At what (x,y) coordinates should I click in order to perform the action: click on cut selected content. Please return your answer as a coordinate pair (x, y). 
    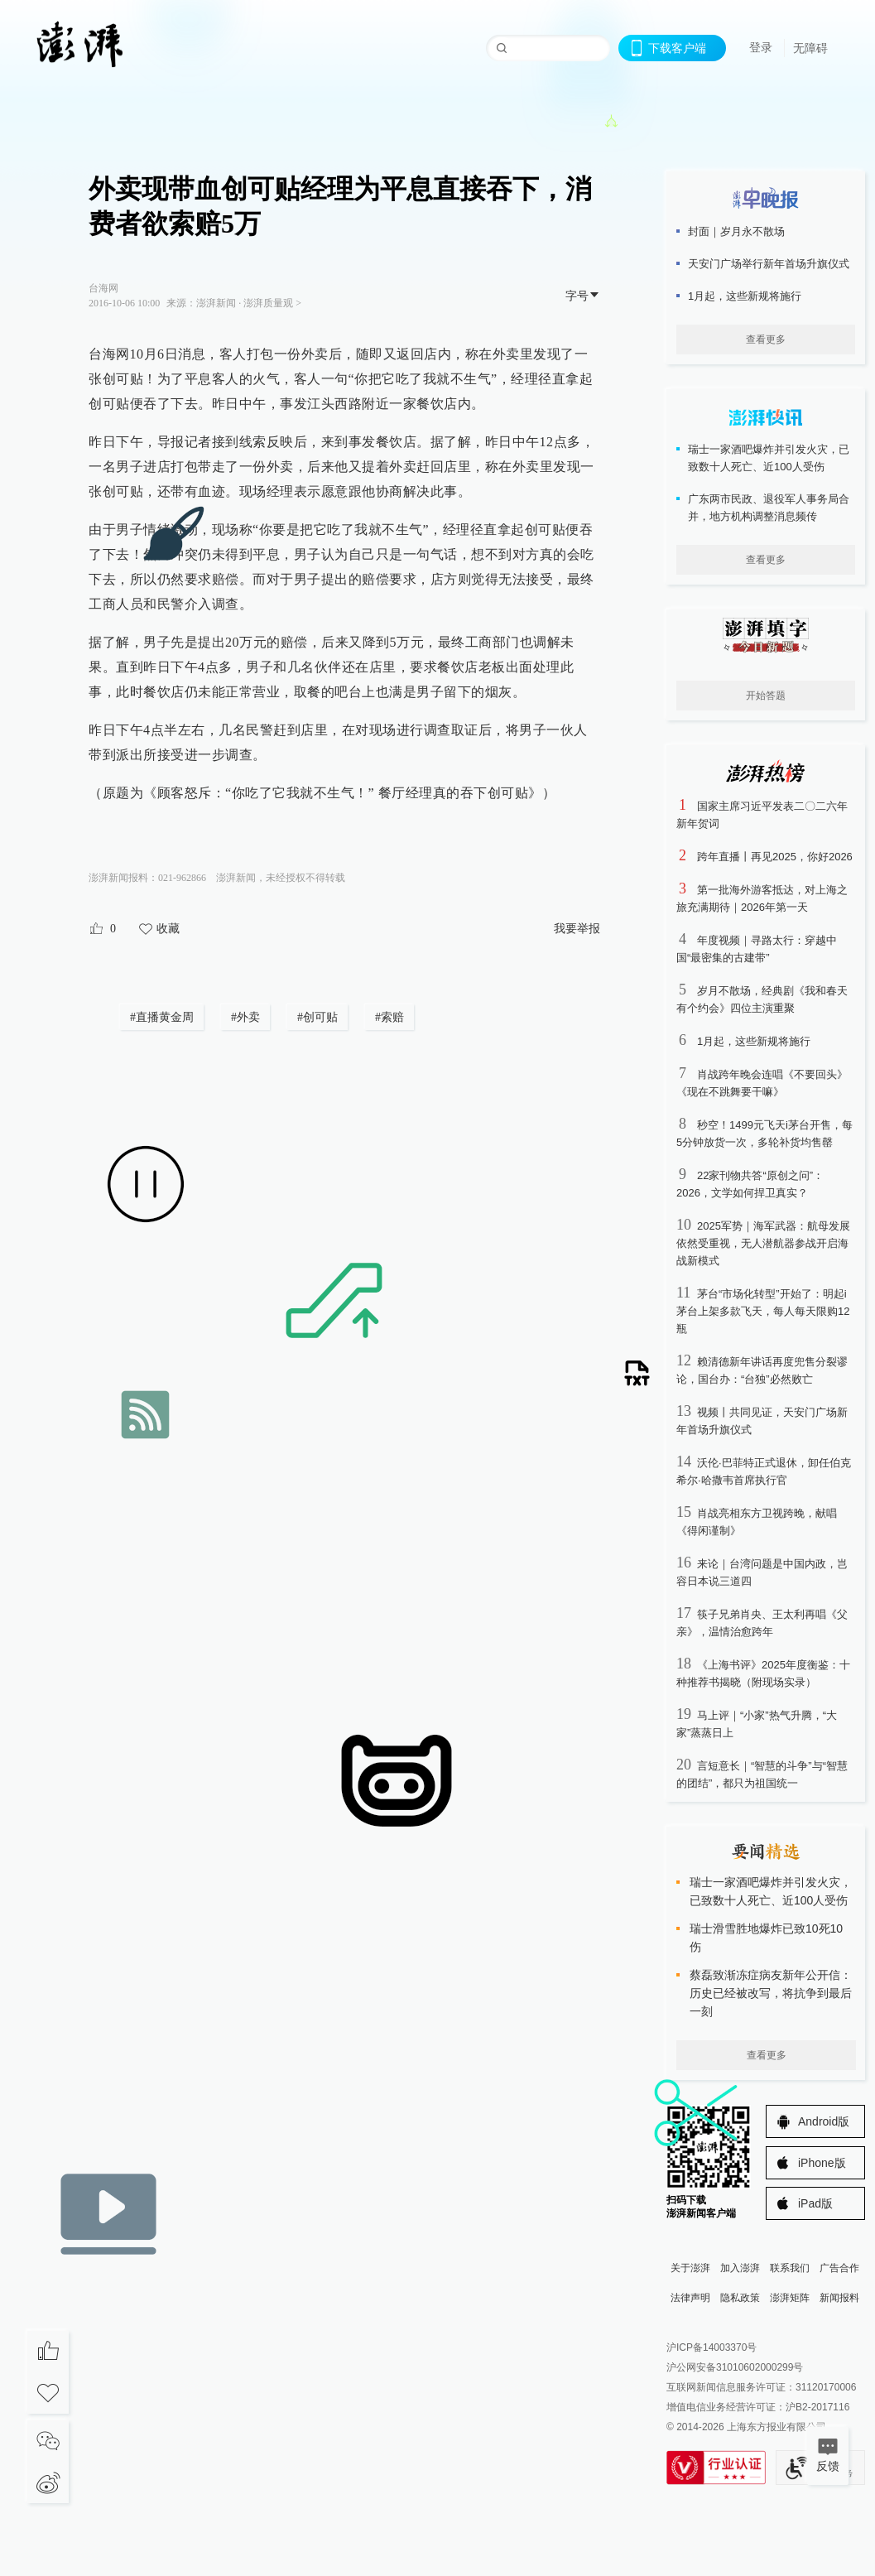
    Looking at the image, I should click on (694, 2112).